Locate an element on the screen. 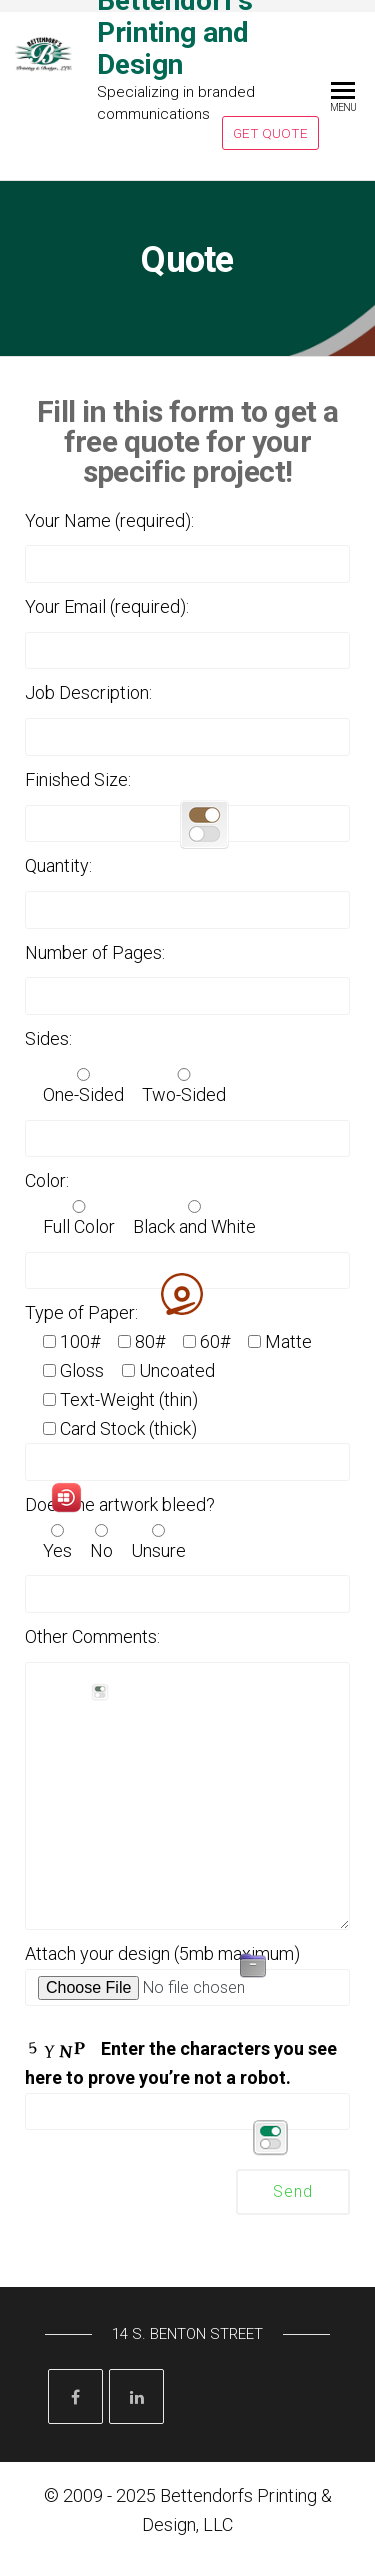  open disk utility to manage storage devices is located at coordinates (182, 1294).